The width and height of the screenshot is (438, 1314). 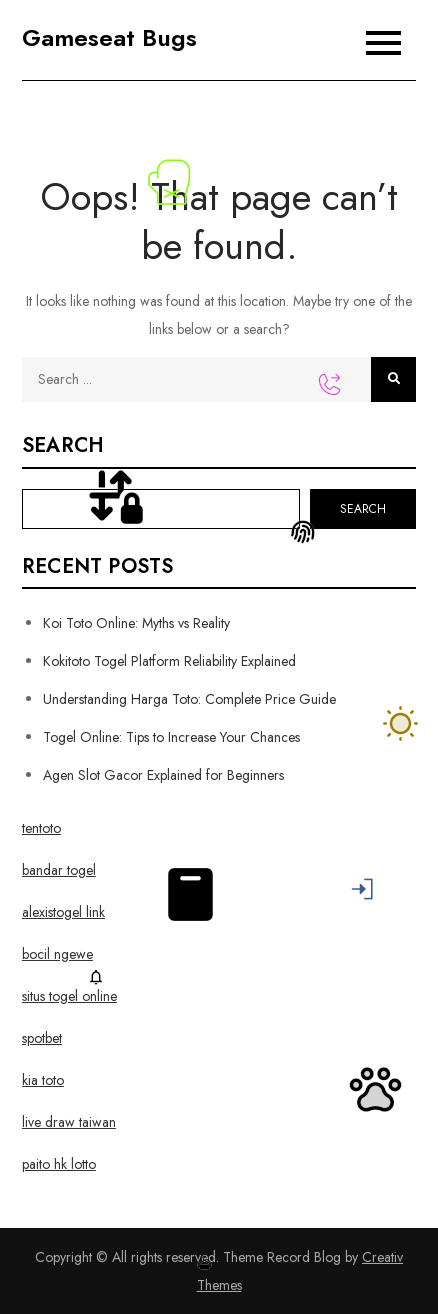 What do you see at coordinates (96, 977) in the screenshot?
I see `view your notifications` at bounding box center [96, 977].